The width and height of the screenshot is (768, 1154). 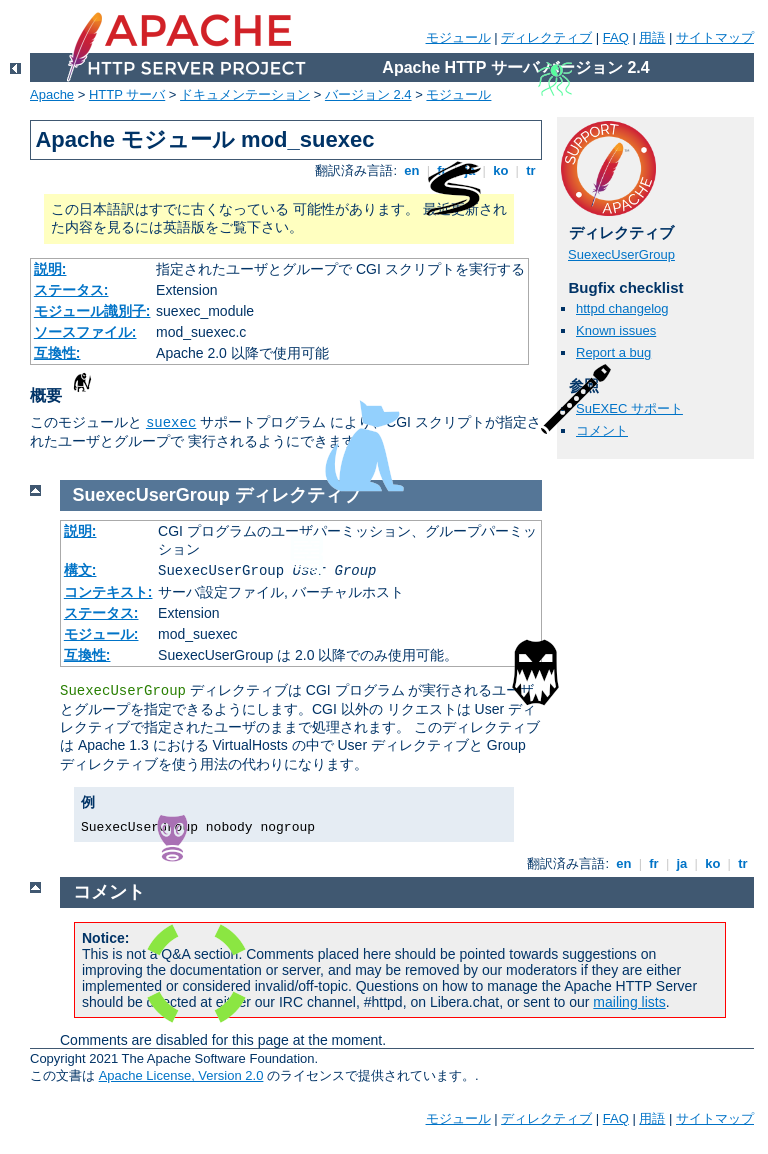 What do you see at coordinates (173, 838) in the screenshot?
I see `indicates hazardous environment or toxic zone` at bounding box center [173, 838].